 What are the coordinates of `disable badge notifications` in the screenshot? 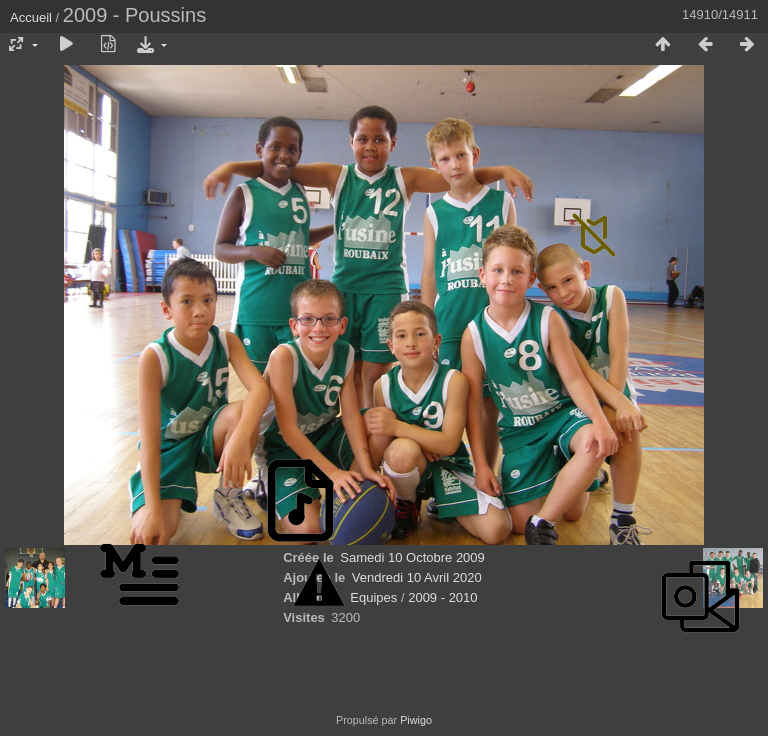 It's located at (594, 235).